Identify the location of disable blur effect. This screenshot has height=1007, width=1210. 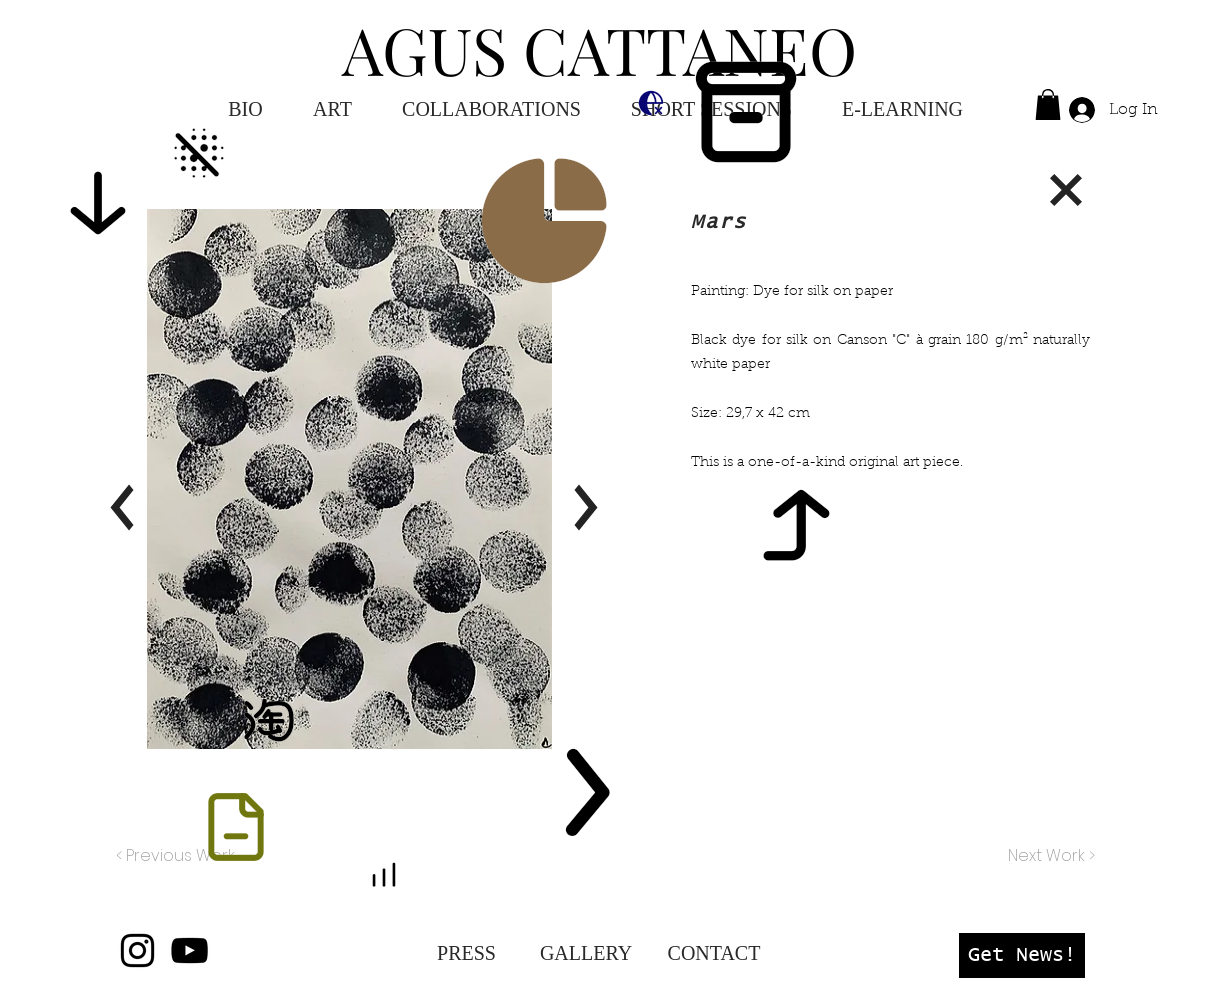
(199, 153).